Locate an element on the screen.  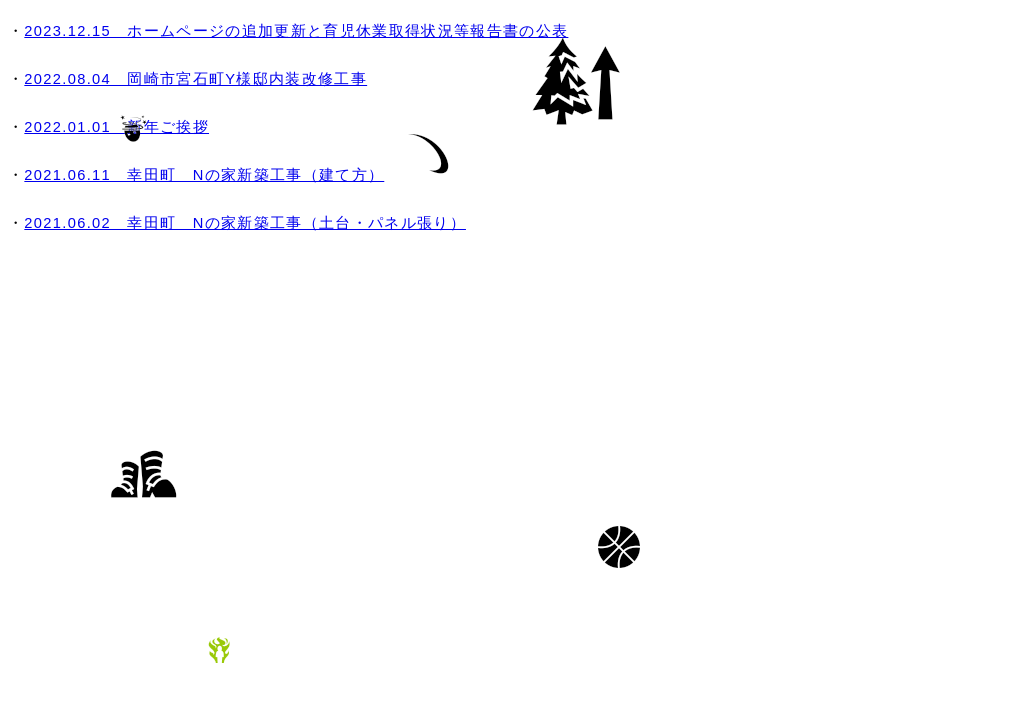
equip footwear to your character is located at coordinates (143, 474).